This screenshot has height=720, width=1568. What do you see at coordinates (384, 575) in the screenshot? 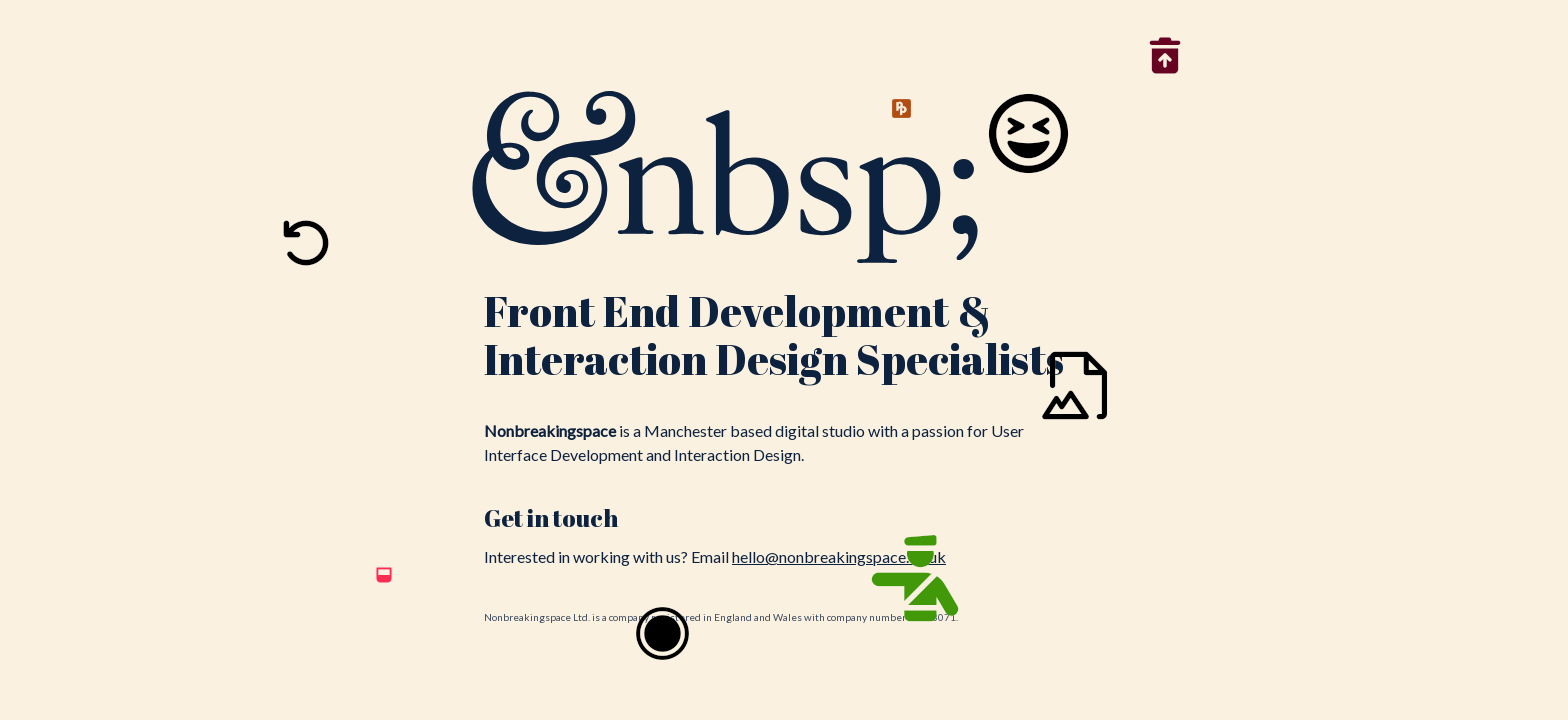
I see `view drink or beverage options` at bounding box center [384, 575].